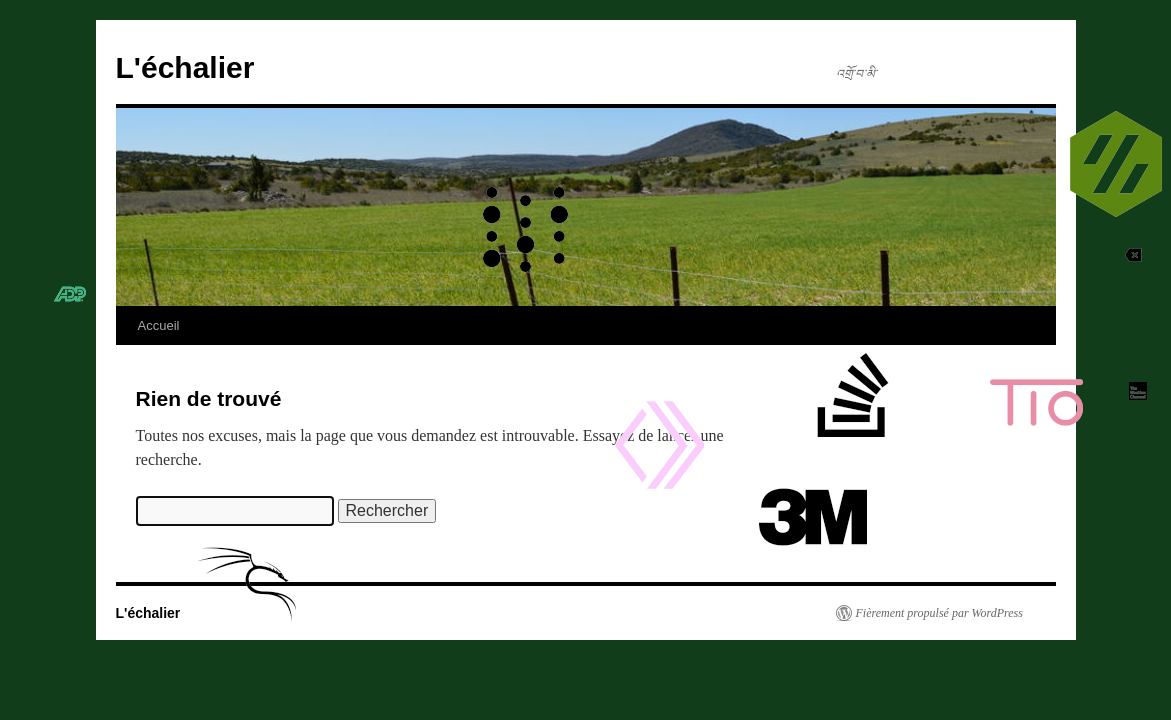 Image resolution: width=1171 pixels, height=720 pixels. I want to click on open try it online code interpreter, so click(1036, 402).